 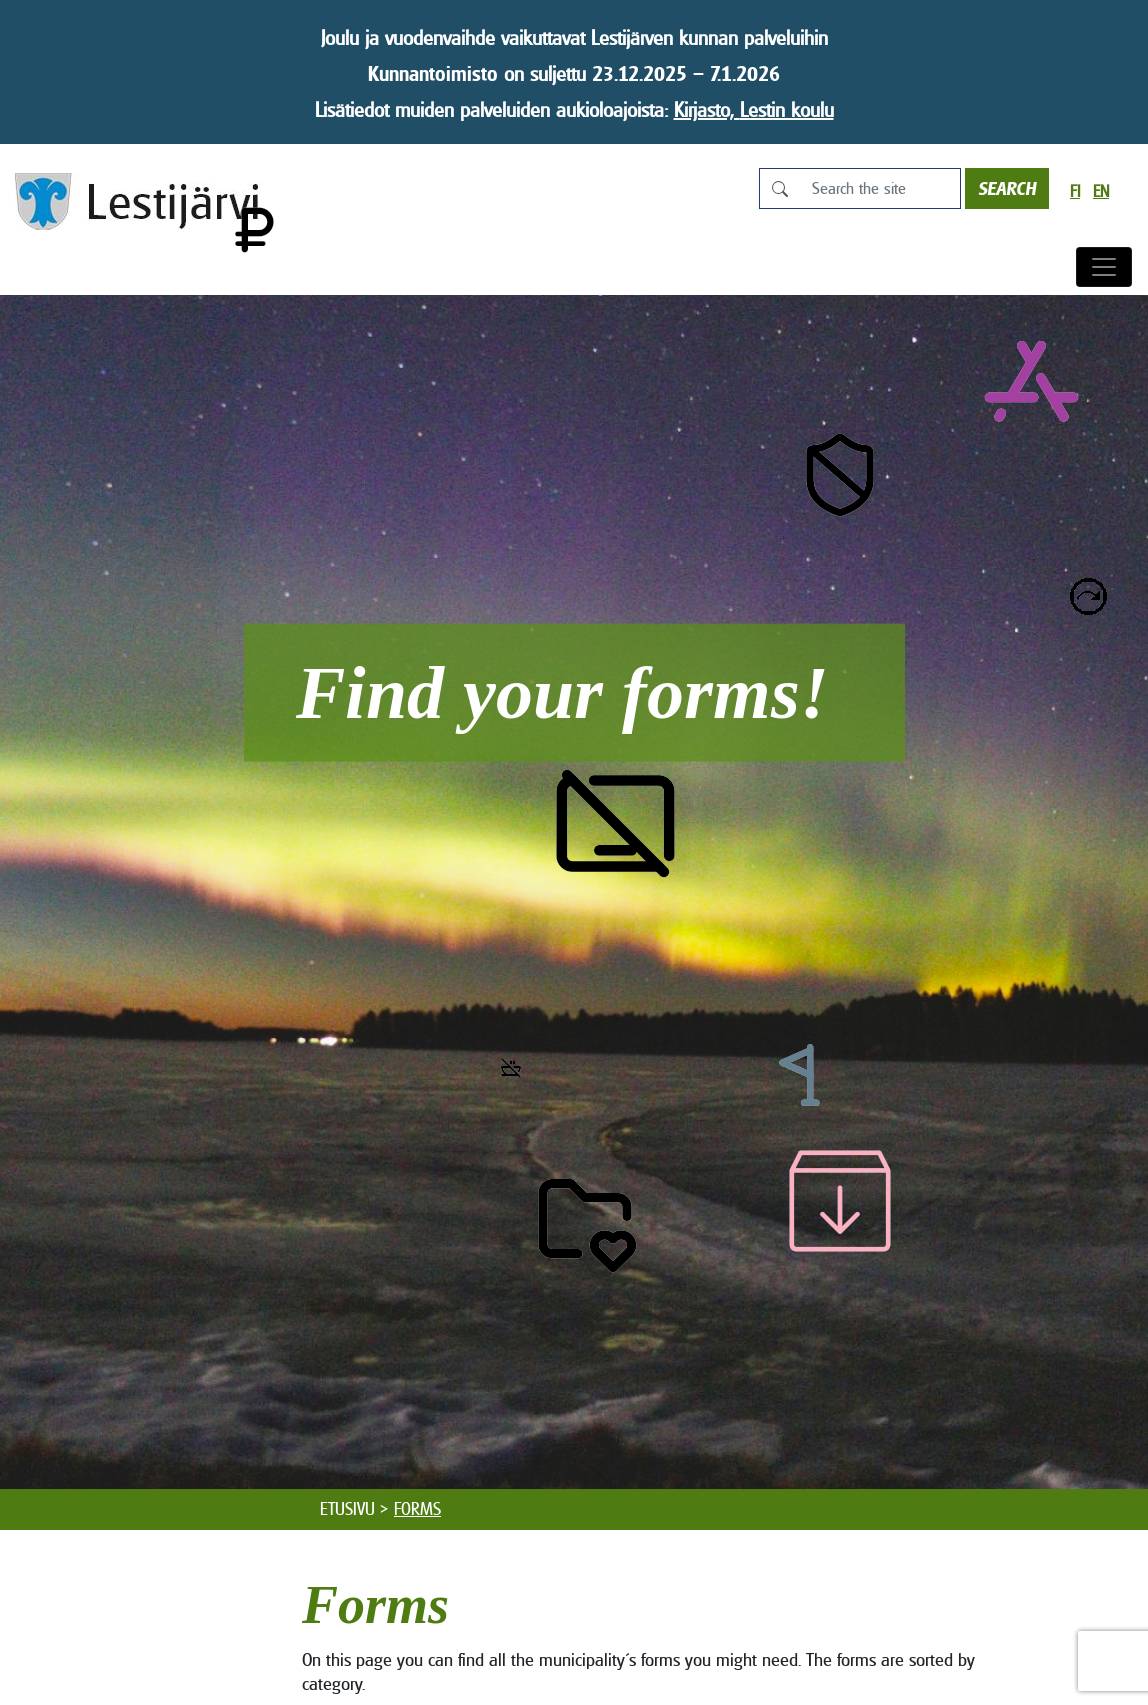 What do you see at coordinates (585, 1221) in the screenshot?
I see `add folder to favorites` at bounding box center [585, 1221].